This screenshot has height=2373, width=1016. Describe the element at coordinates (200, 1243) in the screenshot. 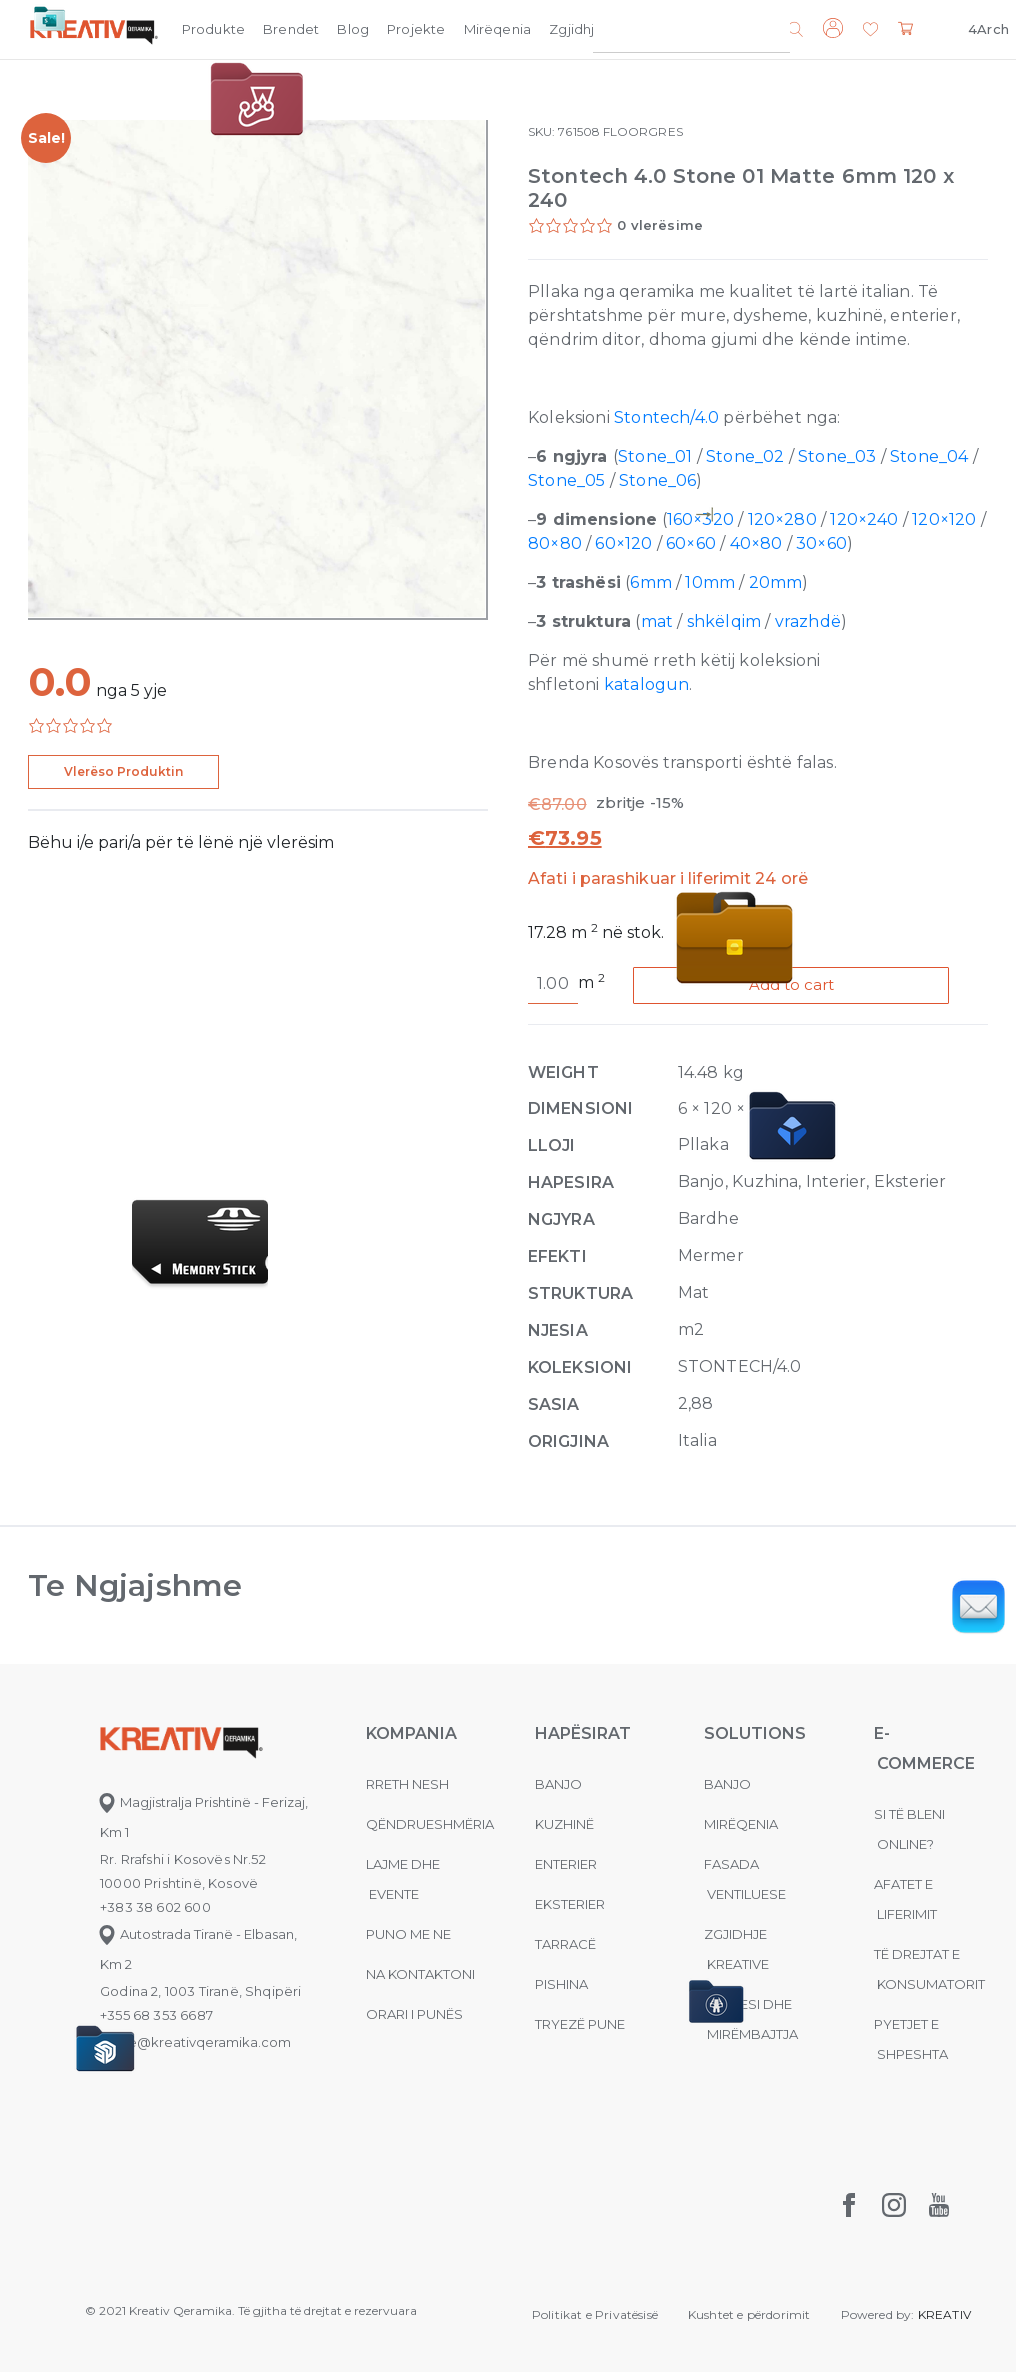

I see `access memory stick storage device` at that location.